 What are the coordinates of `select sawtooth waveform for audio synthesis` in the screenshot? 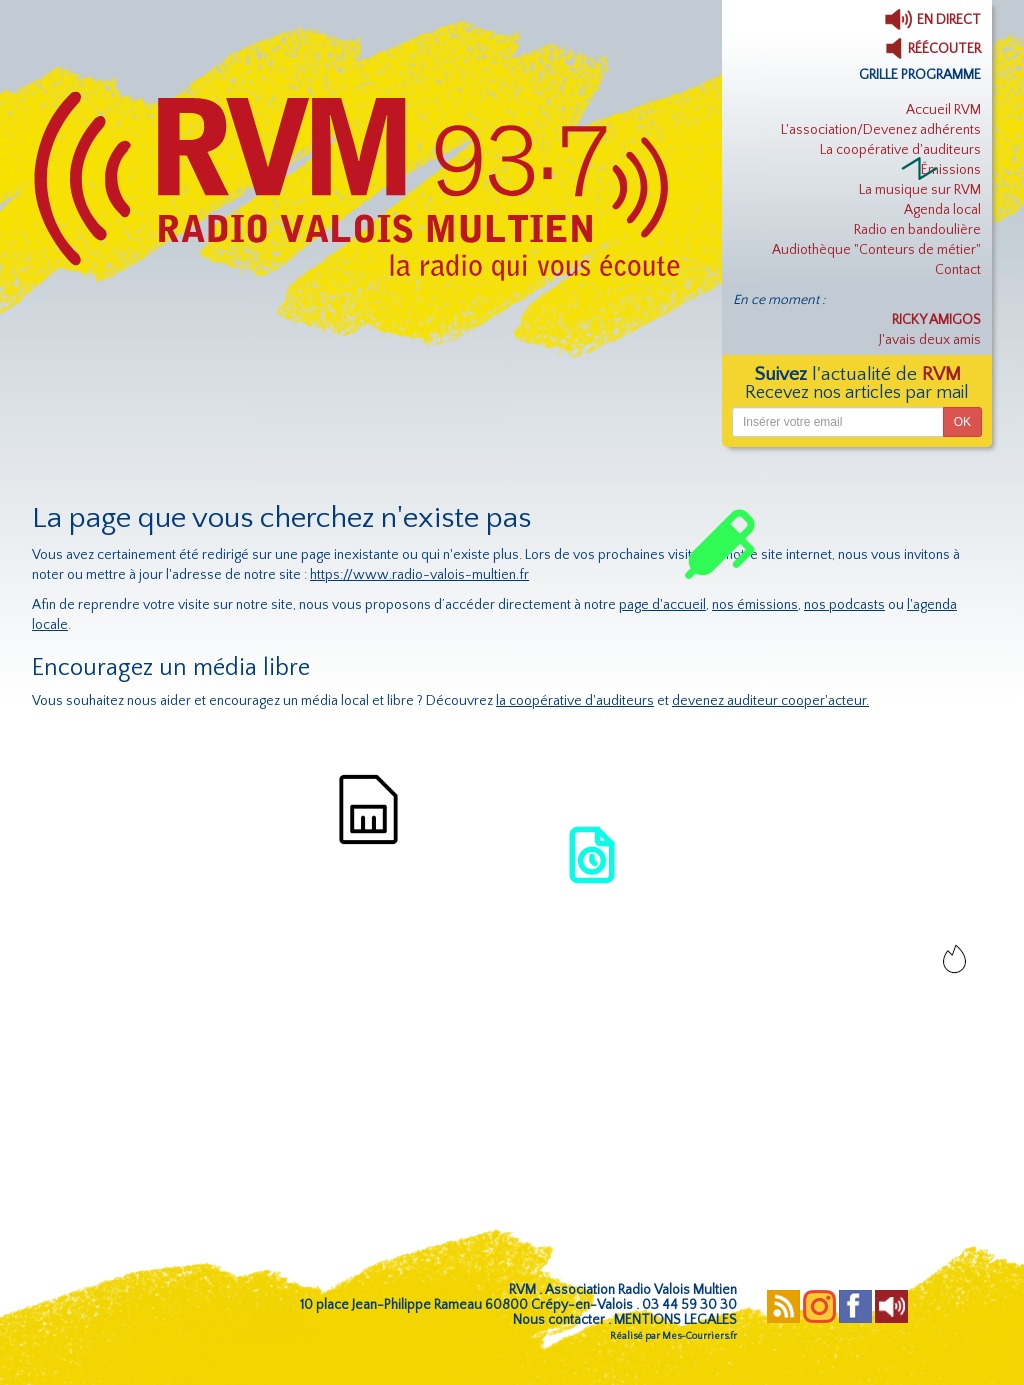 It's located at (919, 168).